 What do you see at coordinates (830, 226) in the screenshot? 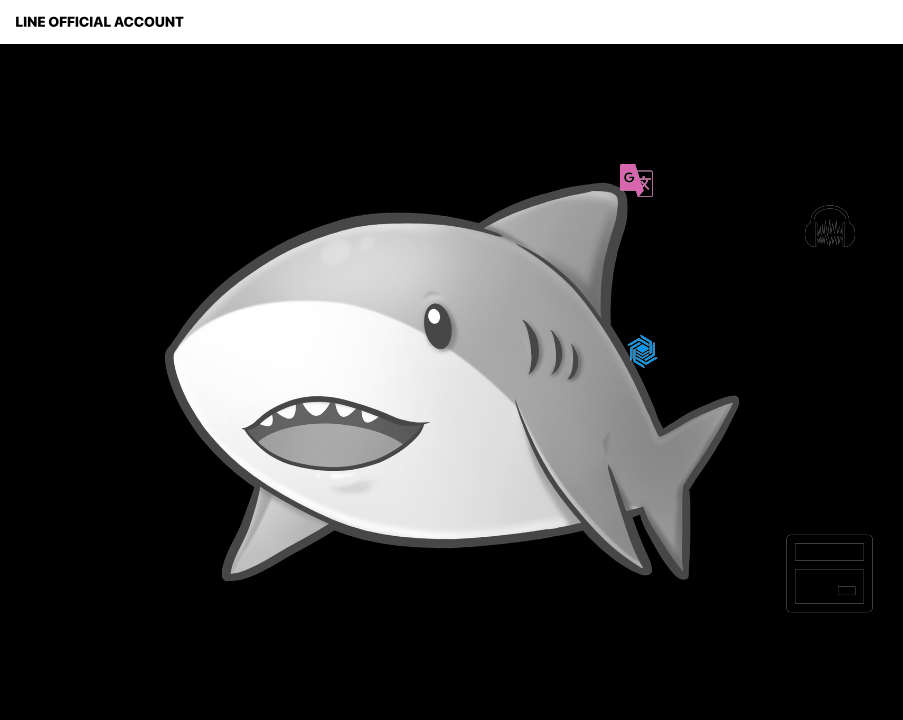
I see `open audacity audio editor` at bounding box center [830, 226].